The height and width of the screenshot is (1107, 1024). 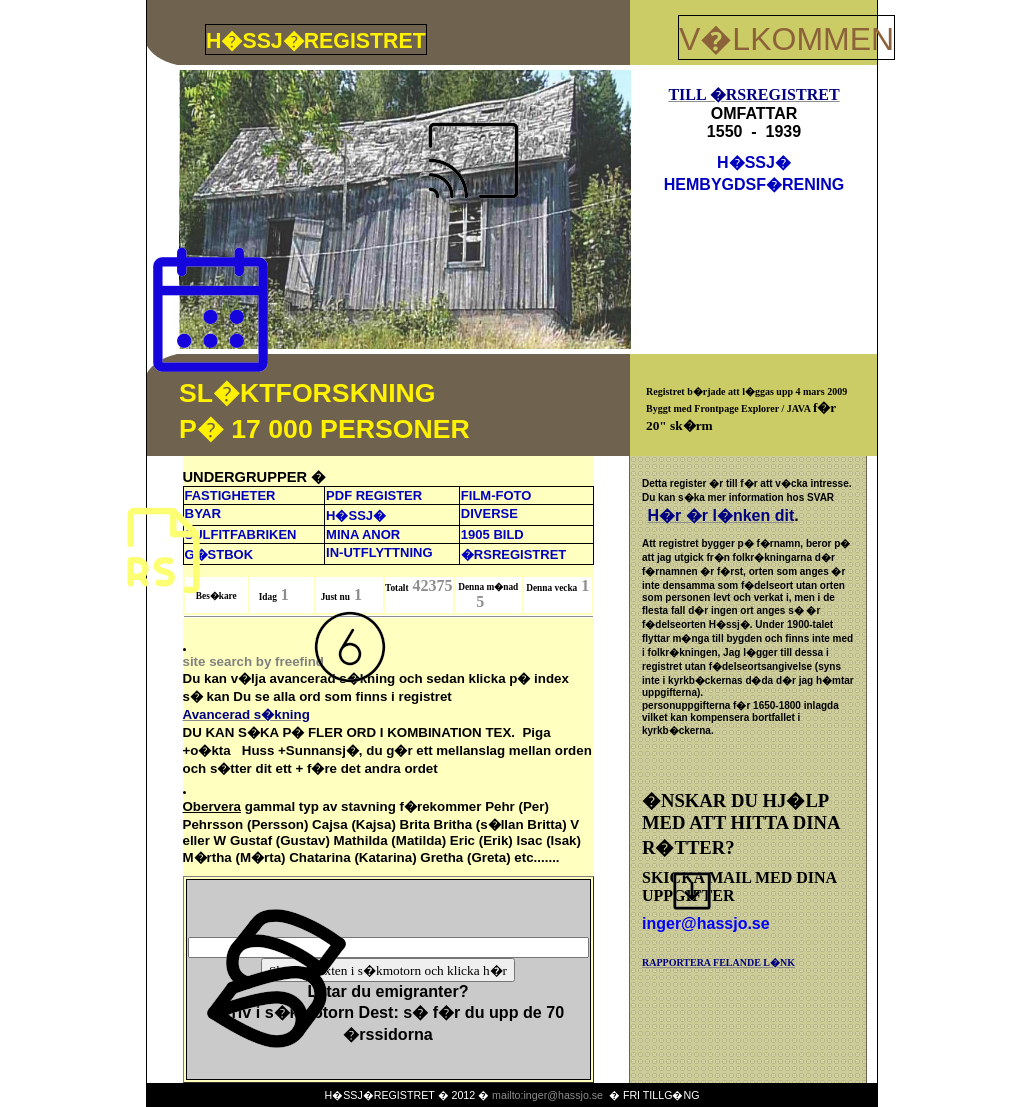 I want to click on indicates step 6 in a multi-step process, so click(x=350, y=647).